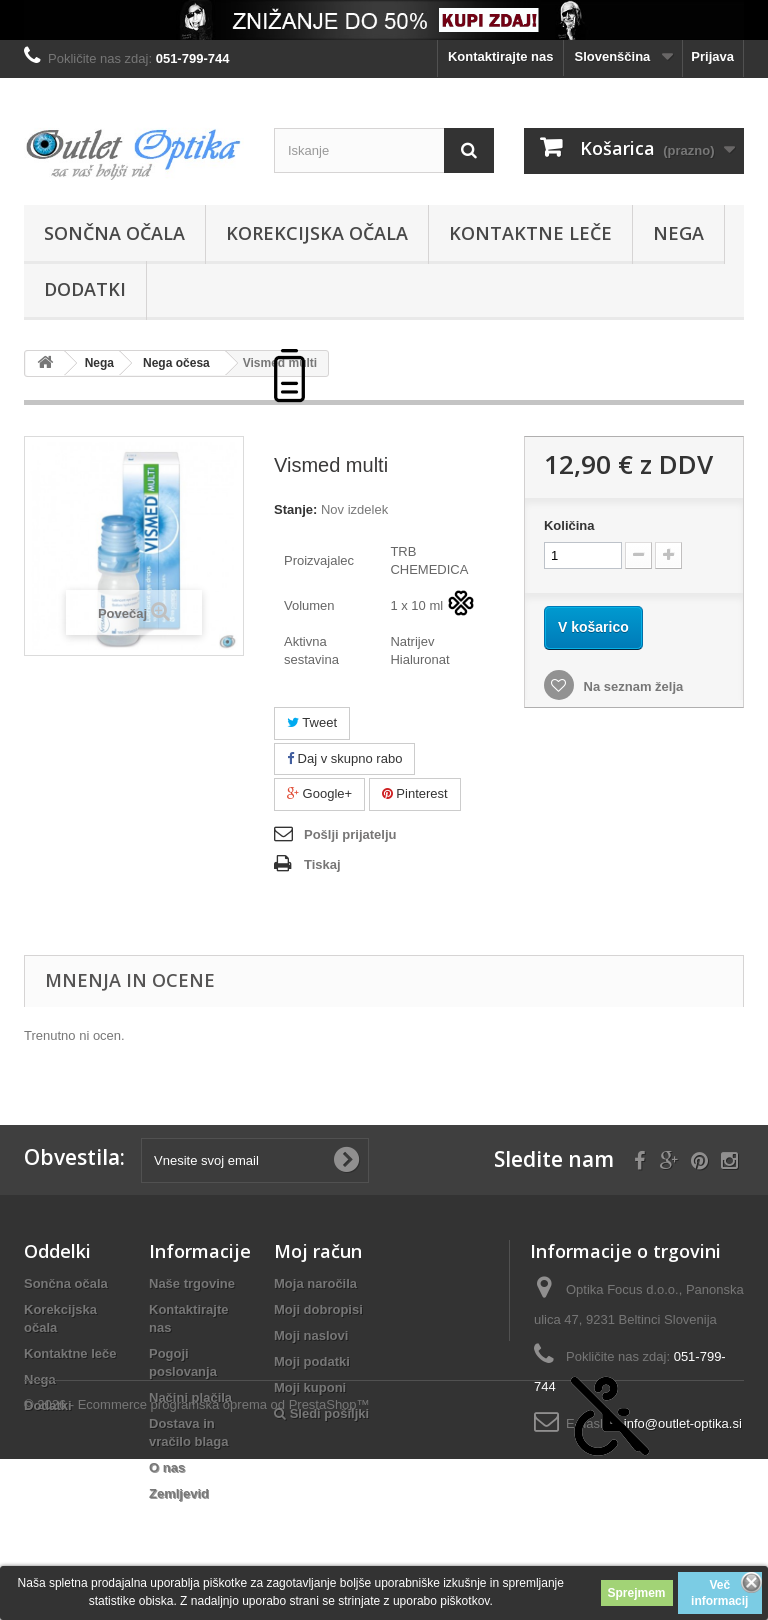 This screenshot has height=1620, width=768. Describe the element at coordinates (289, 376) in the screenshot. I see `indicates medium battery level` at that location.